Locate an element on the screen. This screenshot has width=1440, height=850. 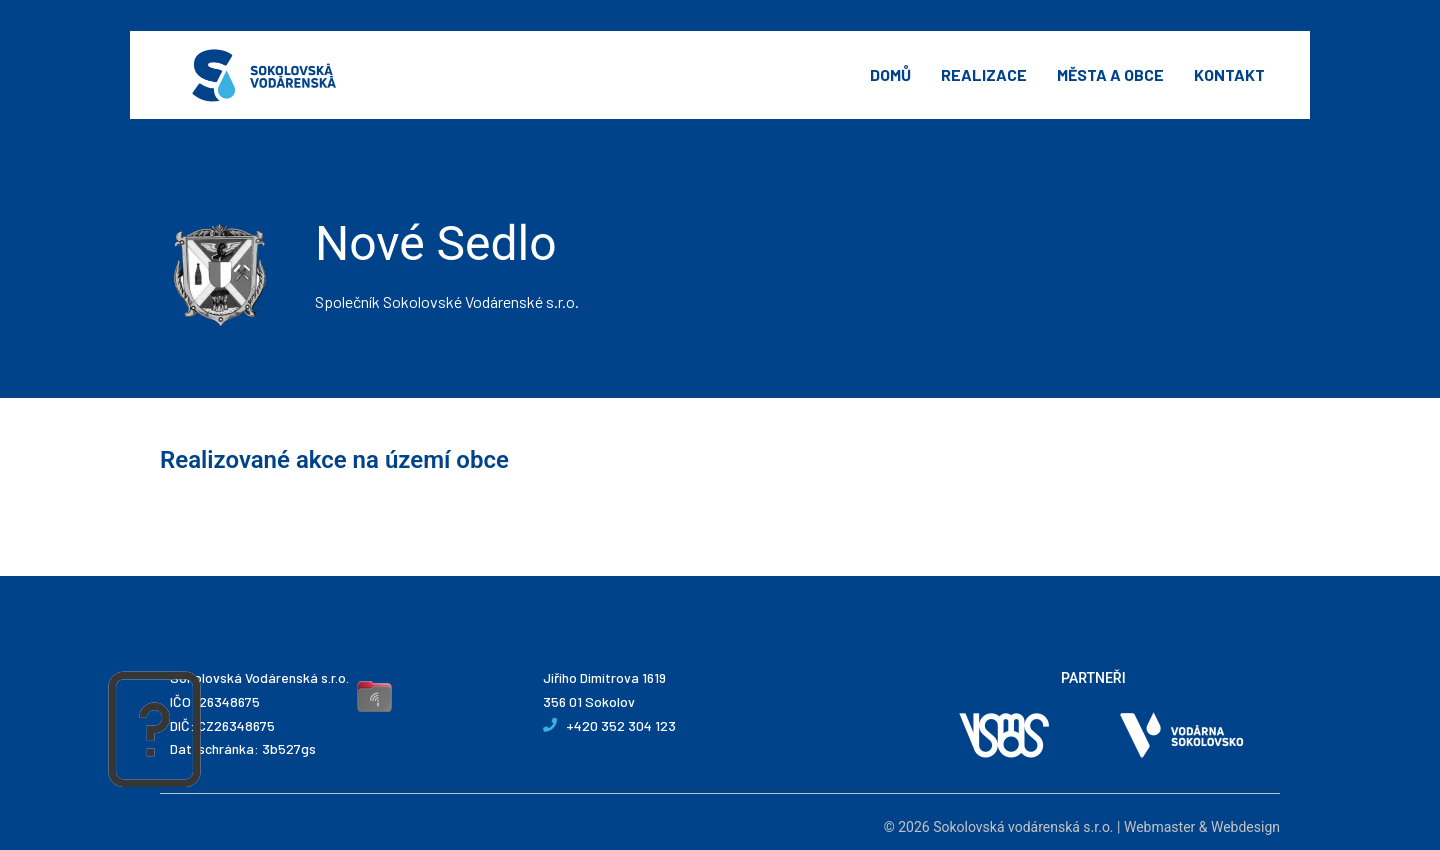
access help documentation is located at coordinates (154, 725).